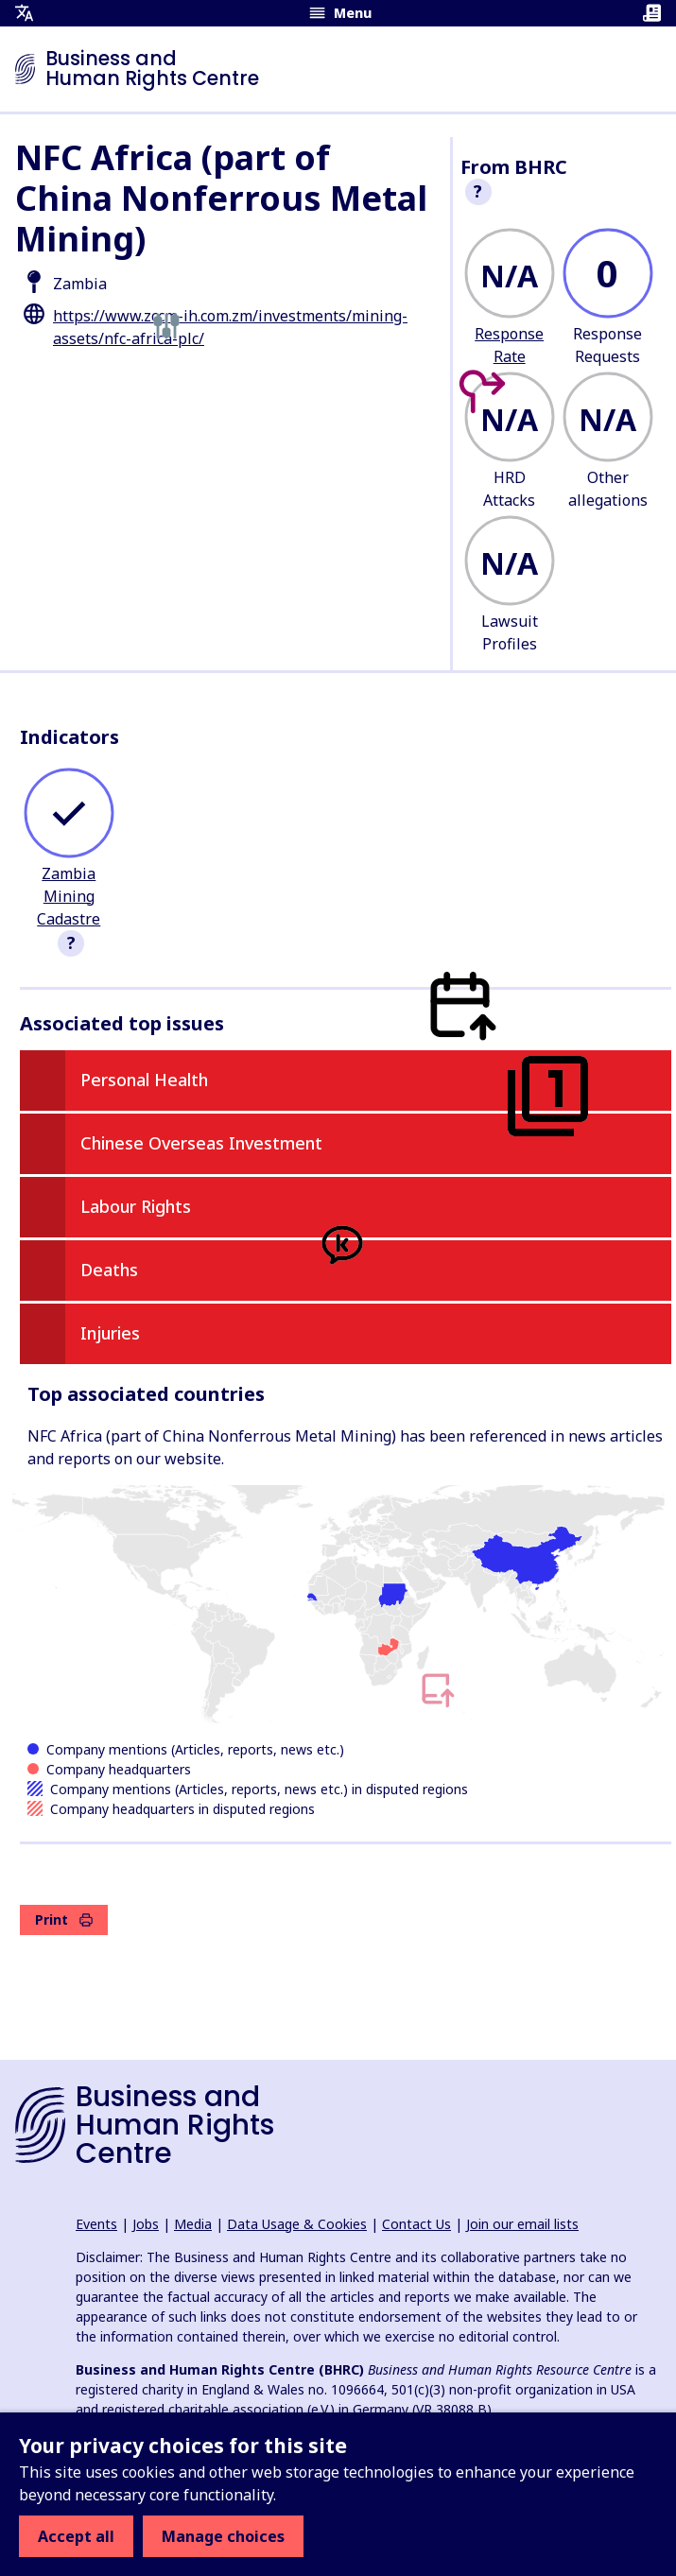 This screenshot has height=2576, width=676. I want to click on take the roundabout exit to the right, so click(482, 390).